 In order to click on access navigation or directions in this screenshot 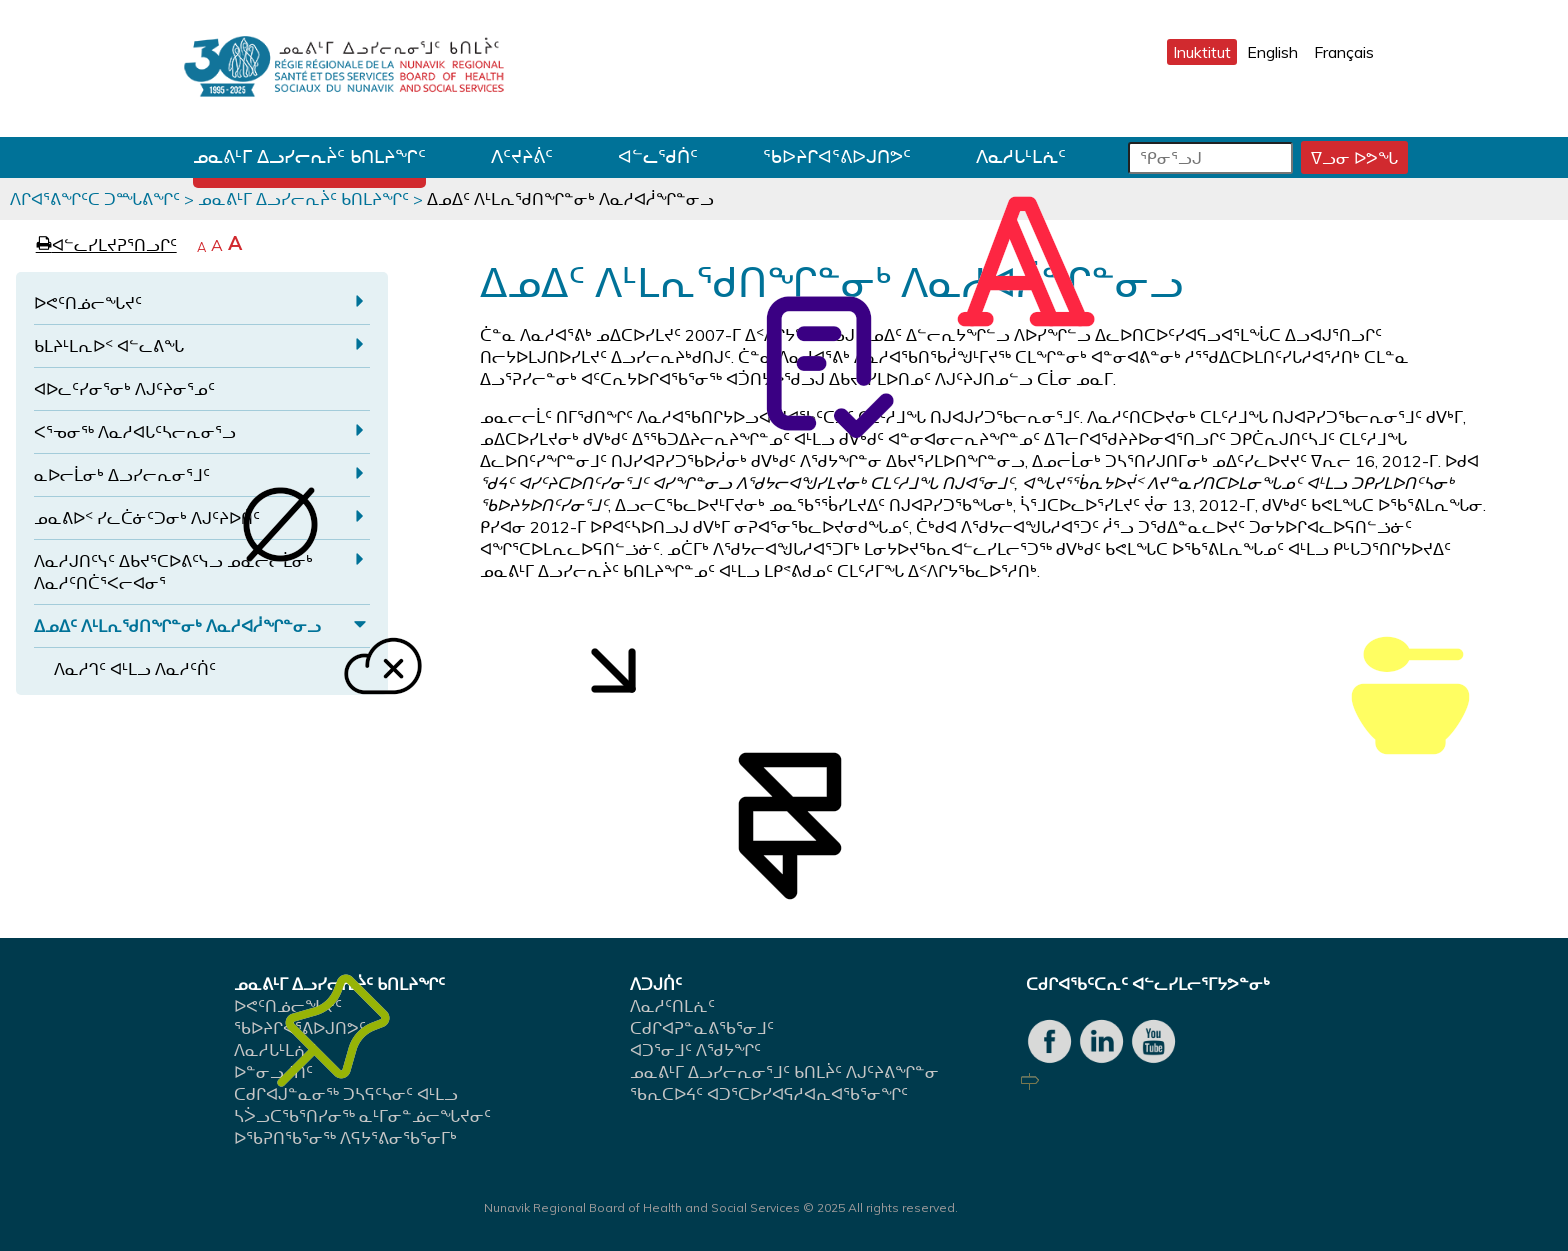, I will do `click(1029, 1081)`.